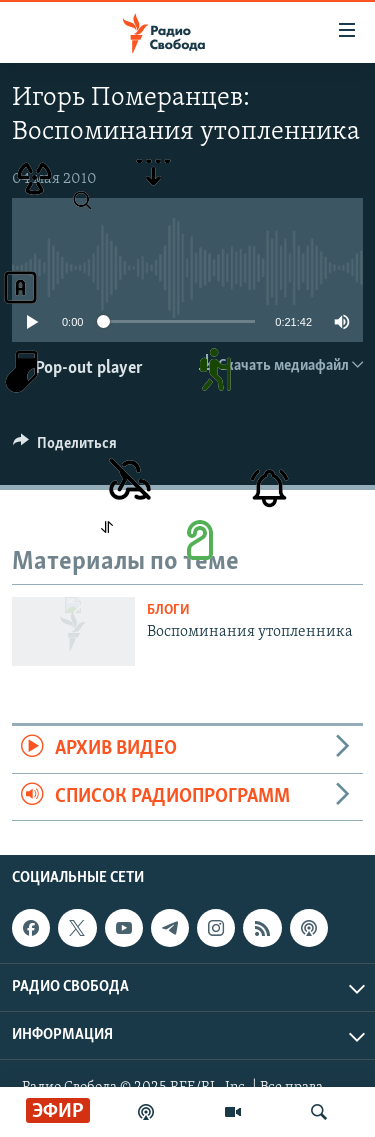 This screenshot has height=1137, width=375. I want to click on indicates radioactive or hazardous material warning, so click(34, 177).